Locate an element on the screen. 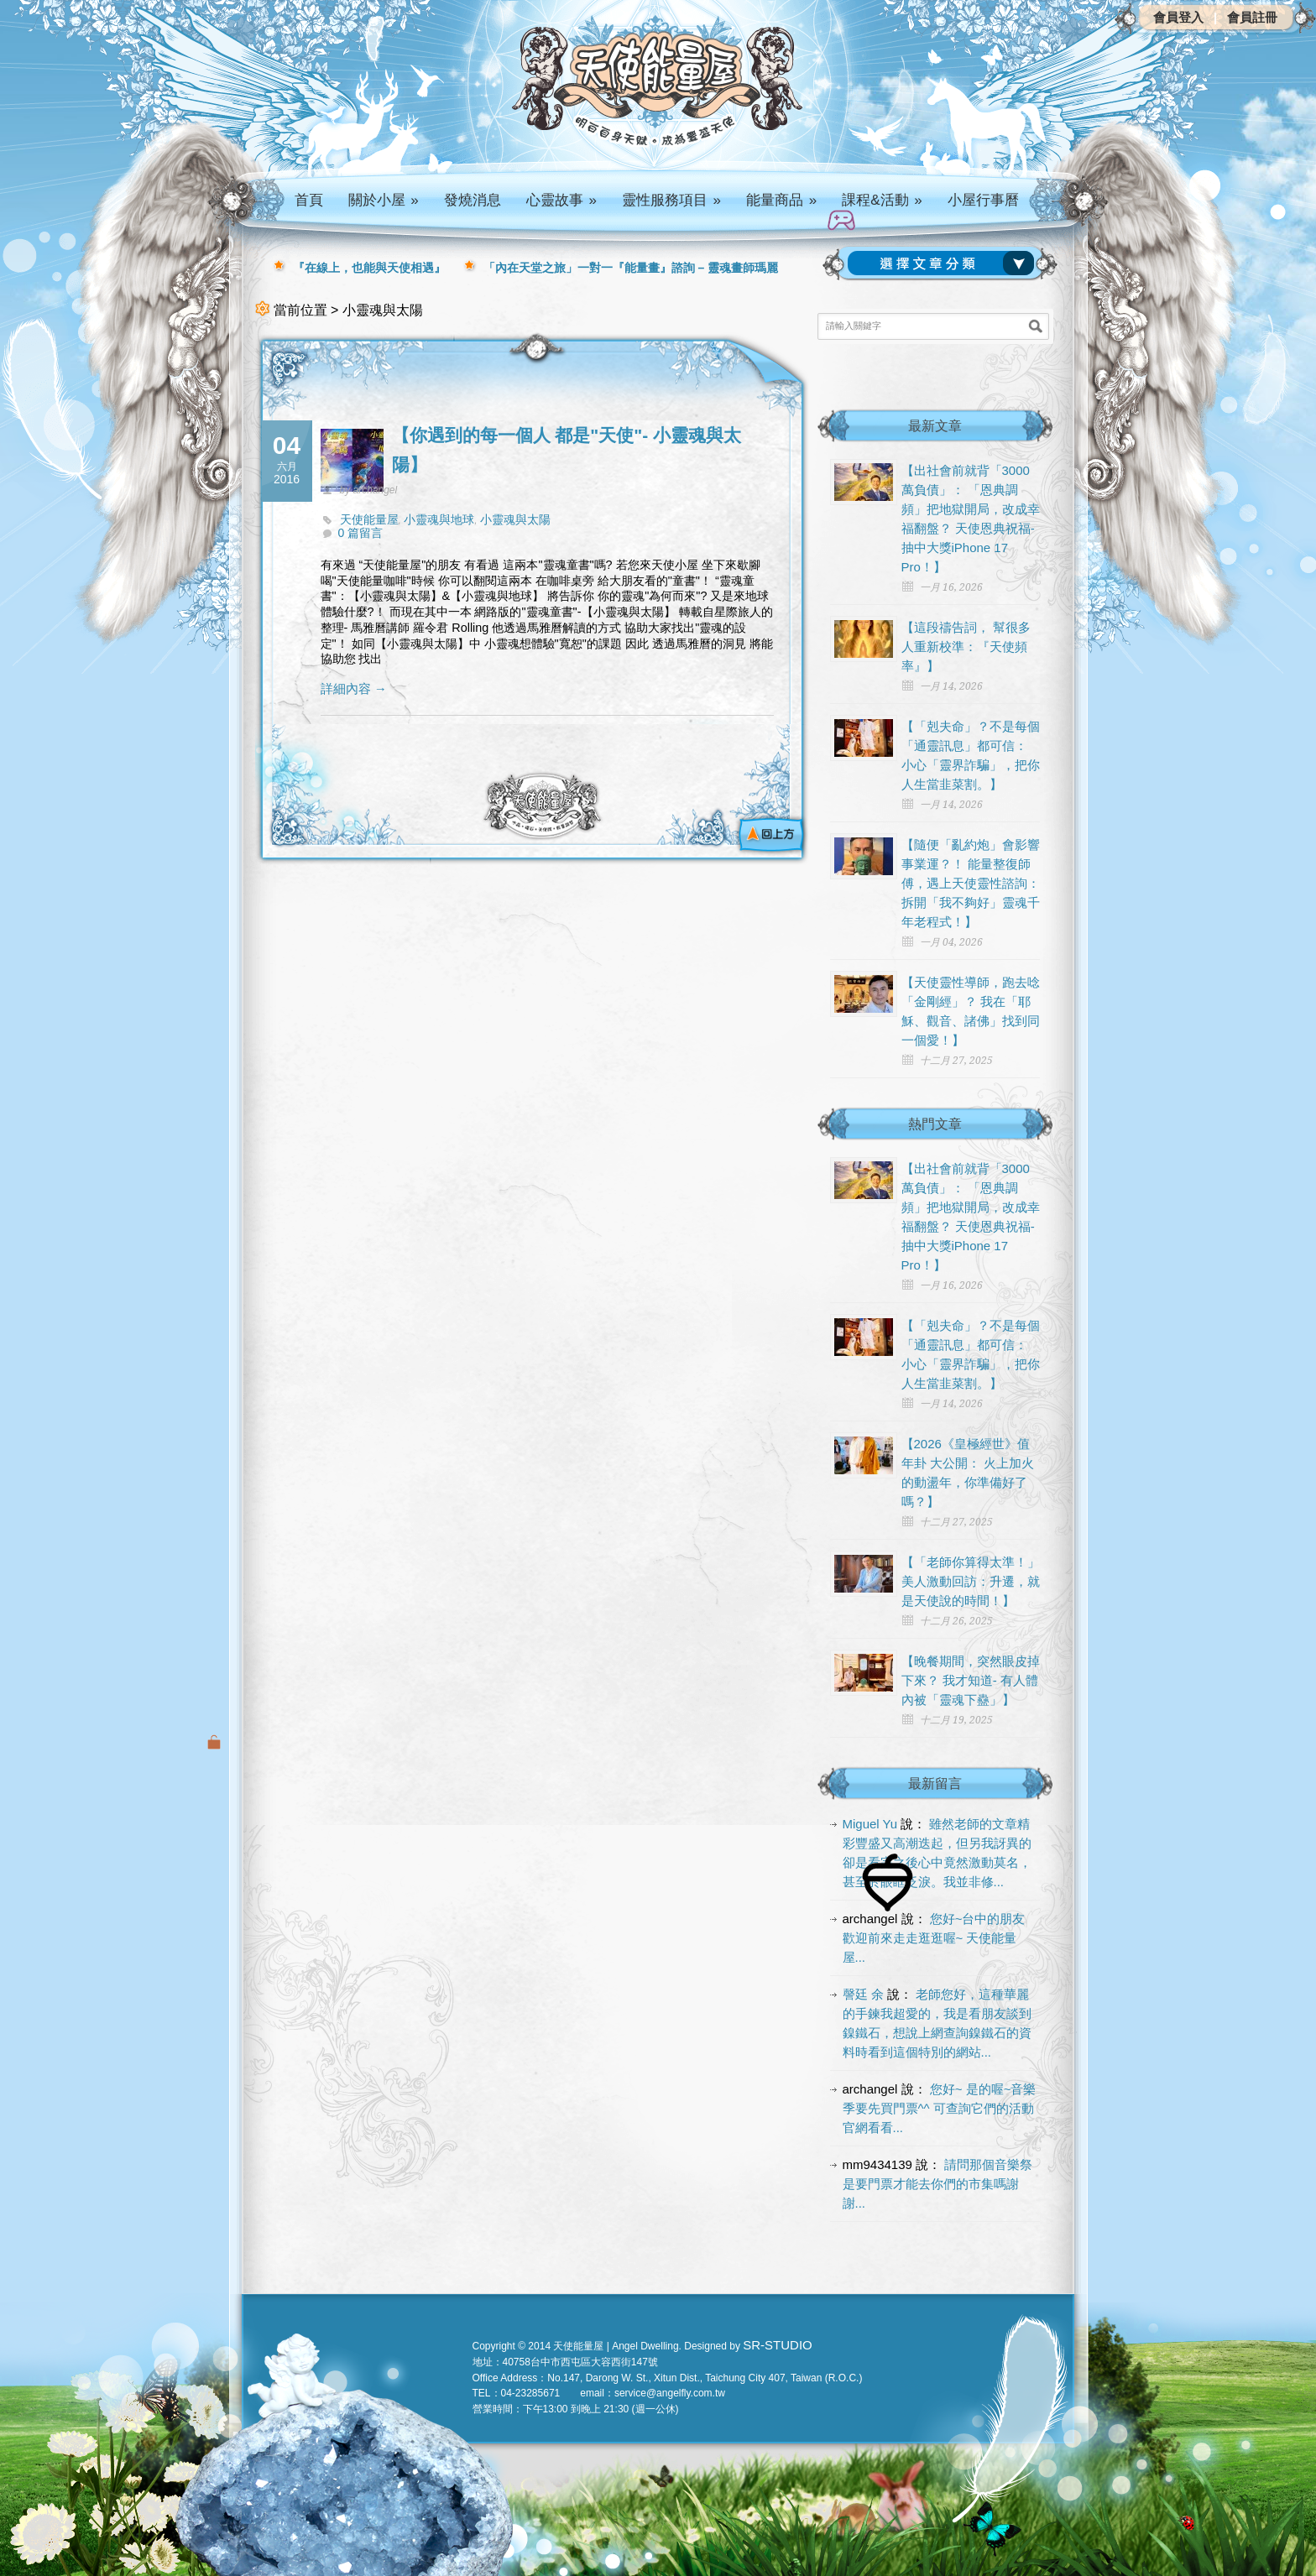  unlocked or unsecured state is located at coordinates (214, 1743).